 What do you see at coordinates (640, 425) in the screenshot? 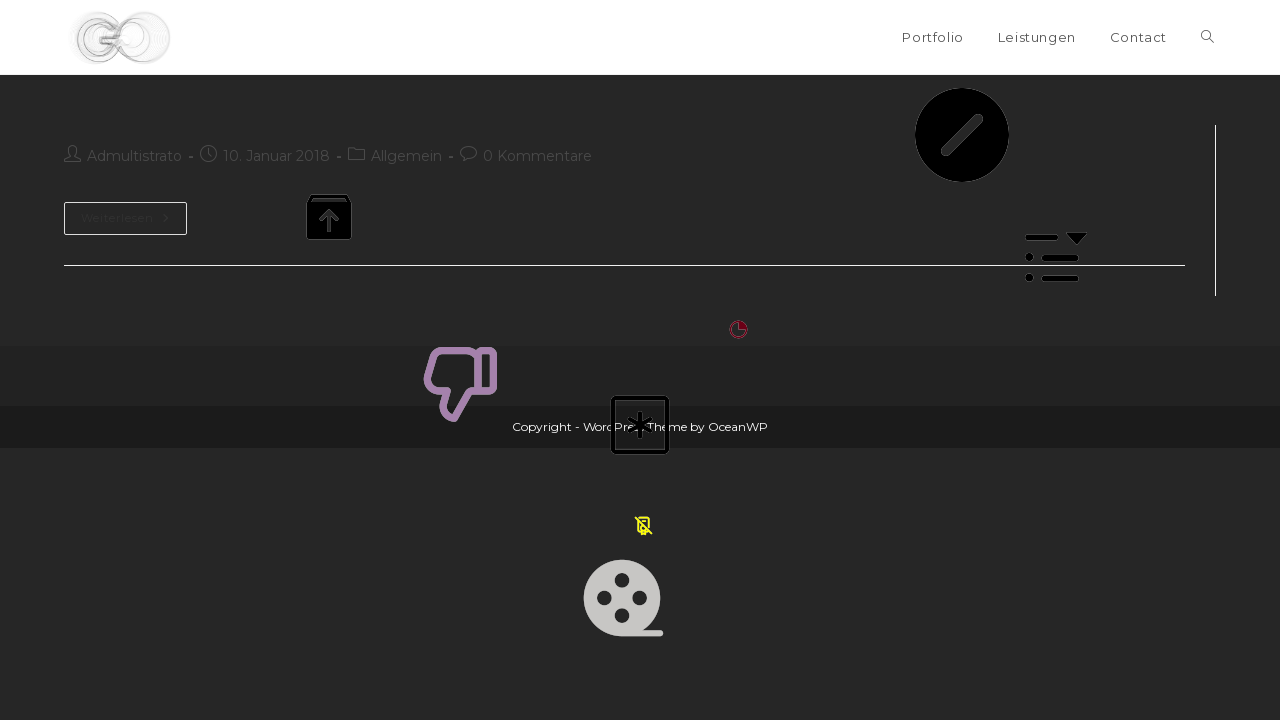
I see `generate a new access key or password` at bounding box center [640, 425].